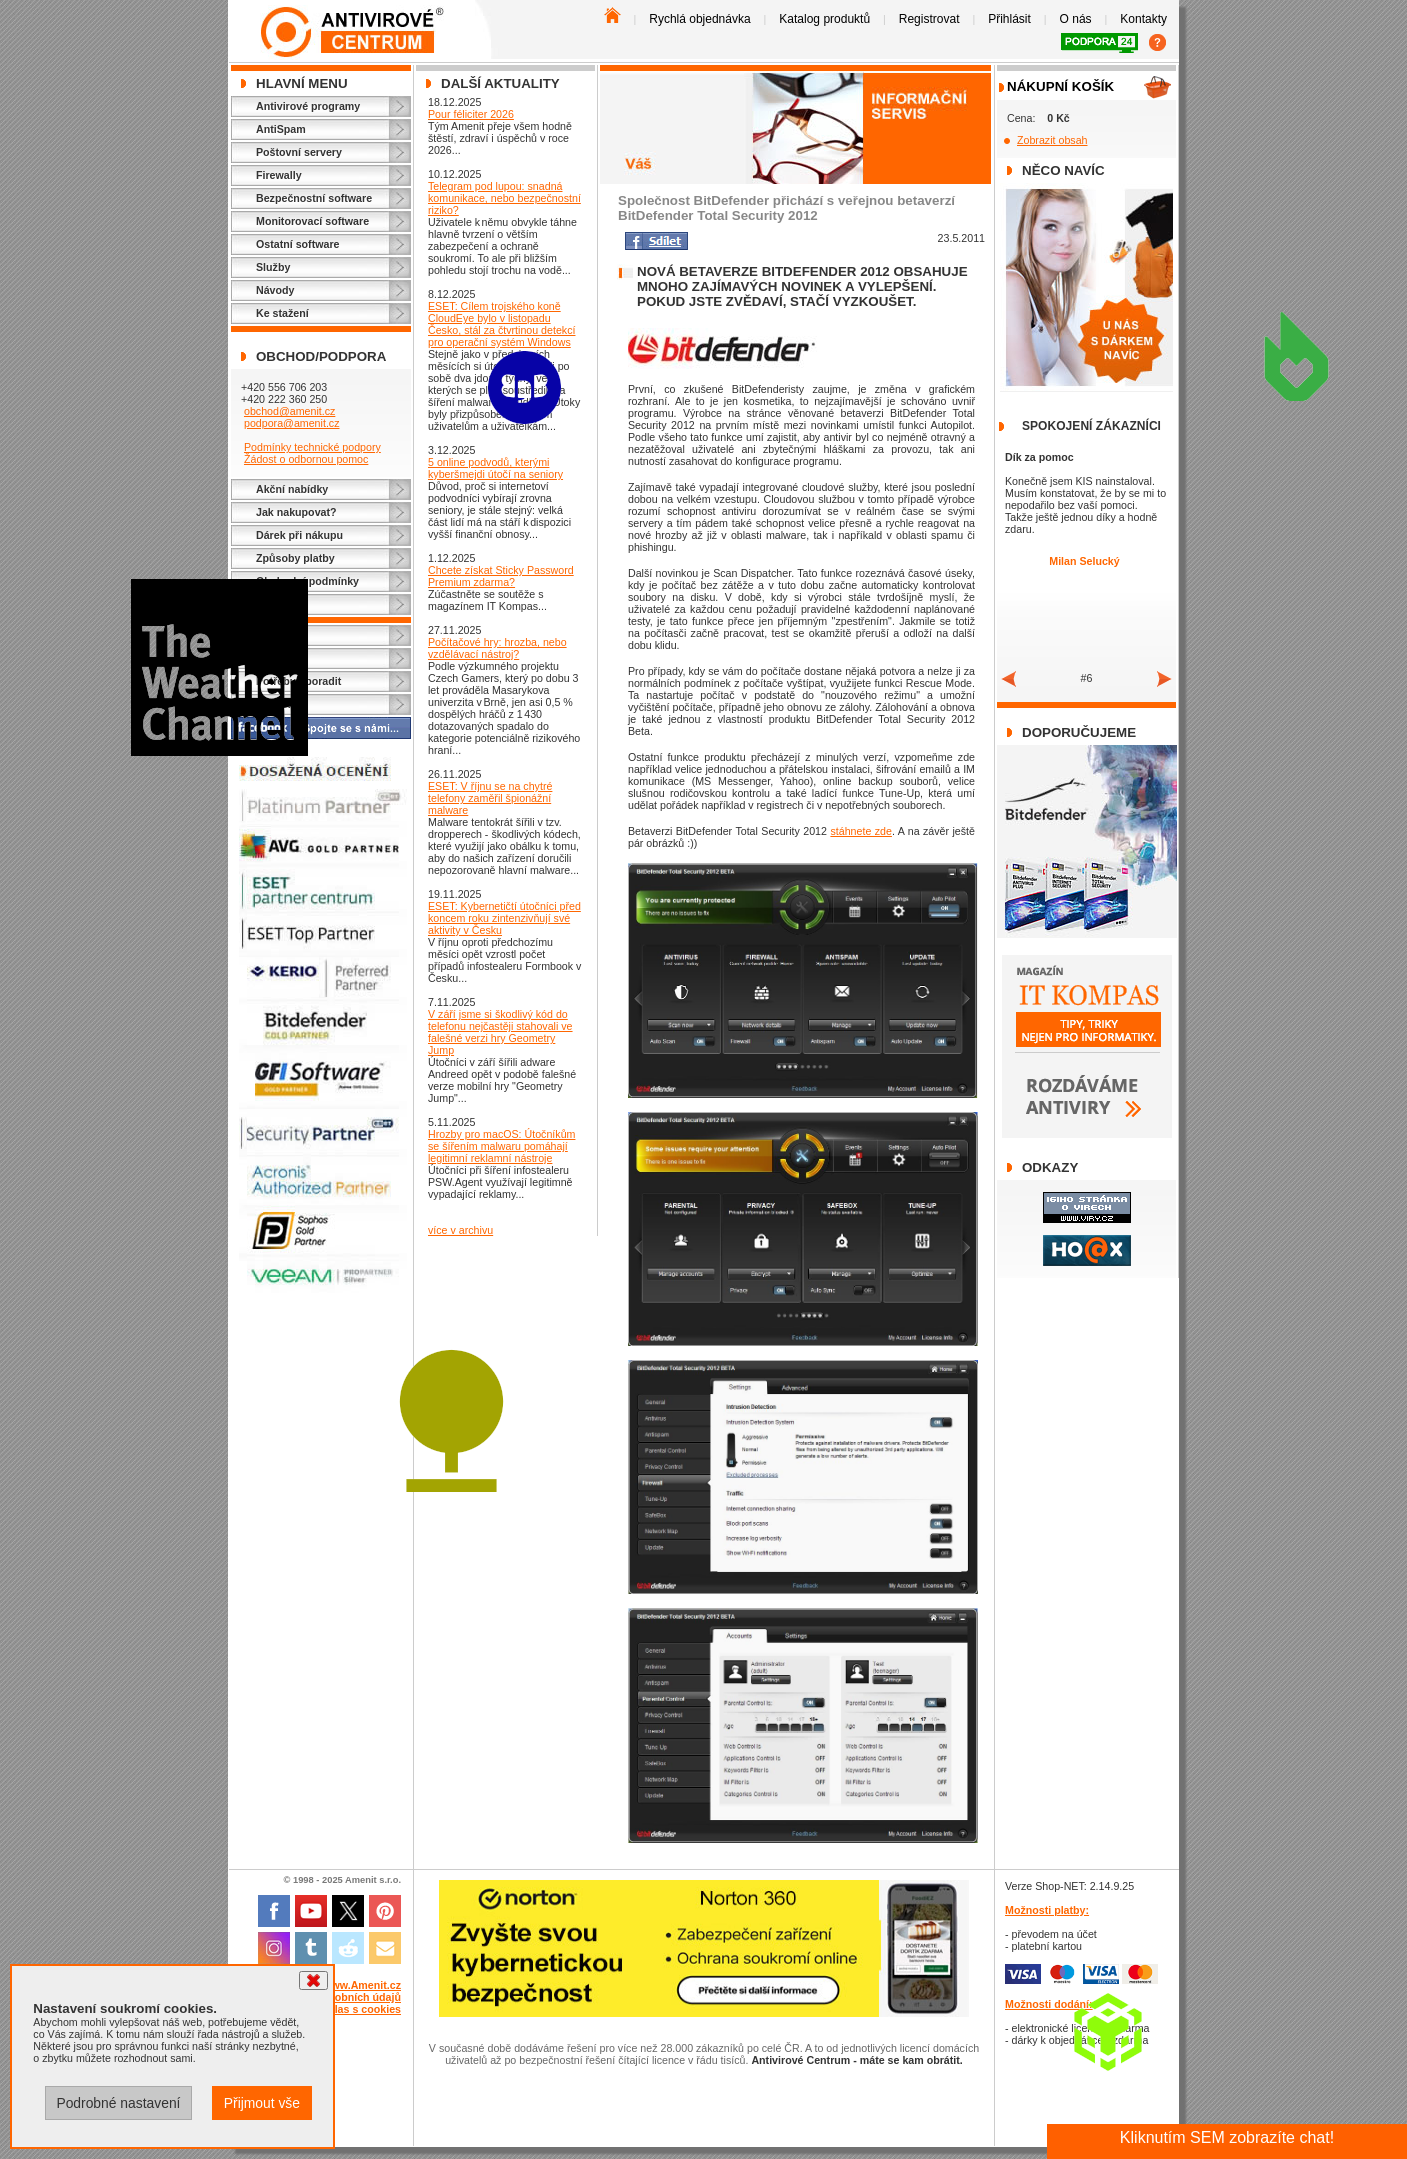 This screenshot has height=2159, width=1407. I want to click on bnb chain logo, so click(1108, 2032).